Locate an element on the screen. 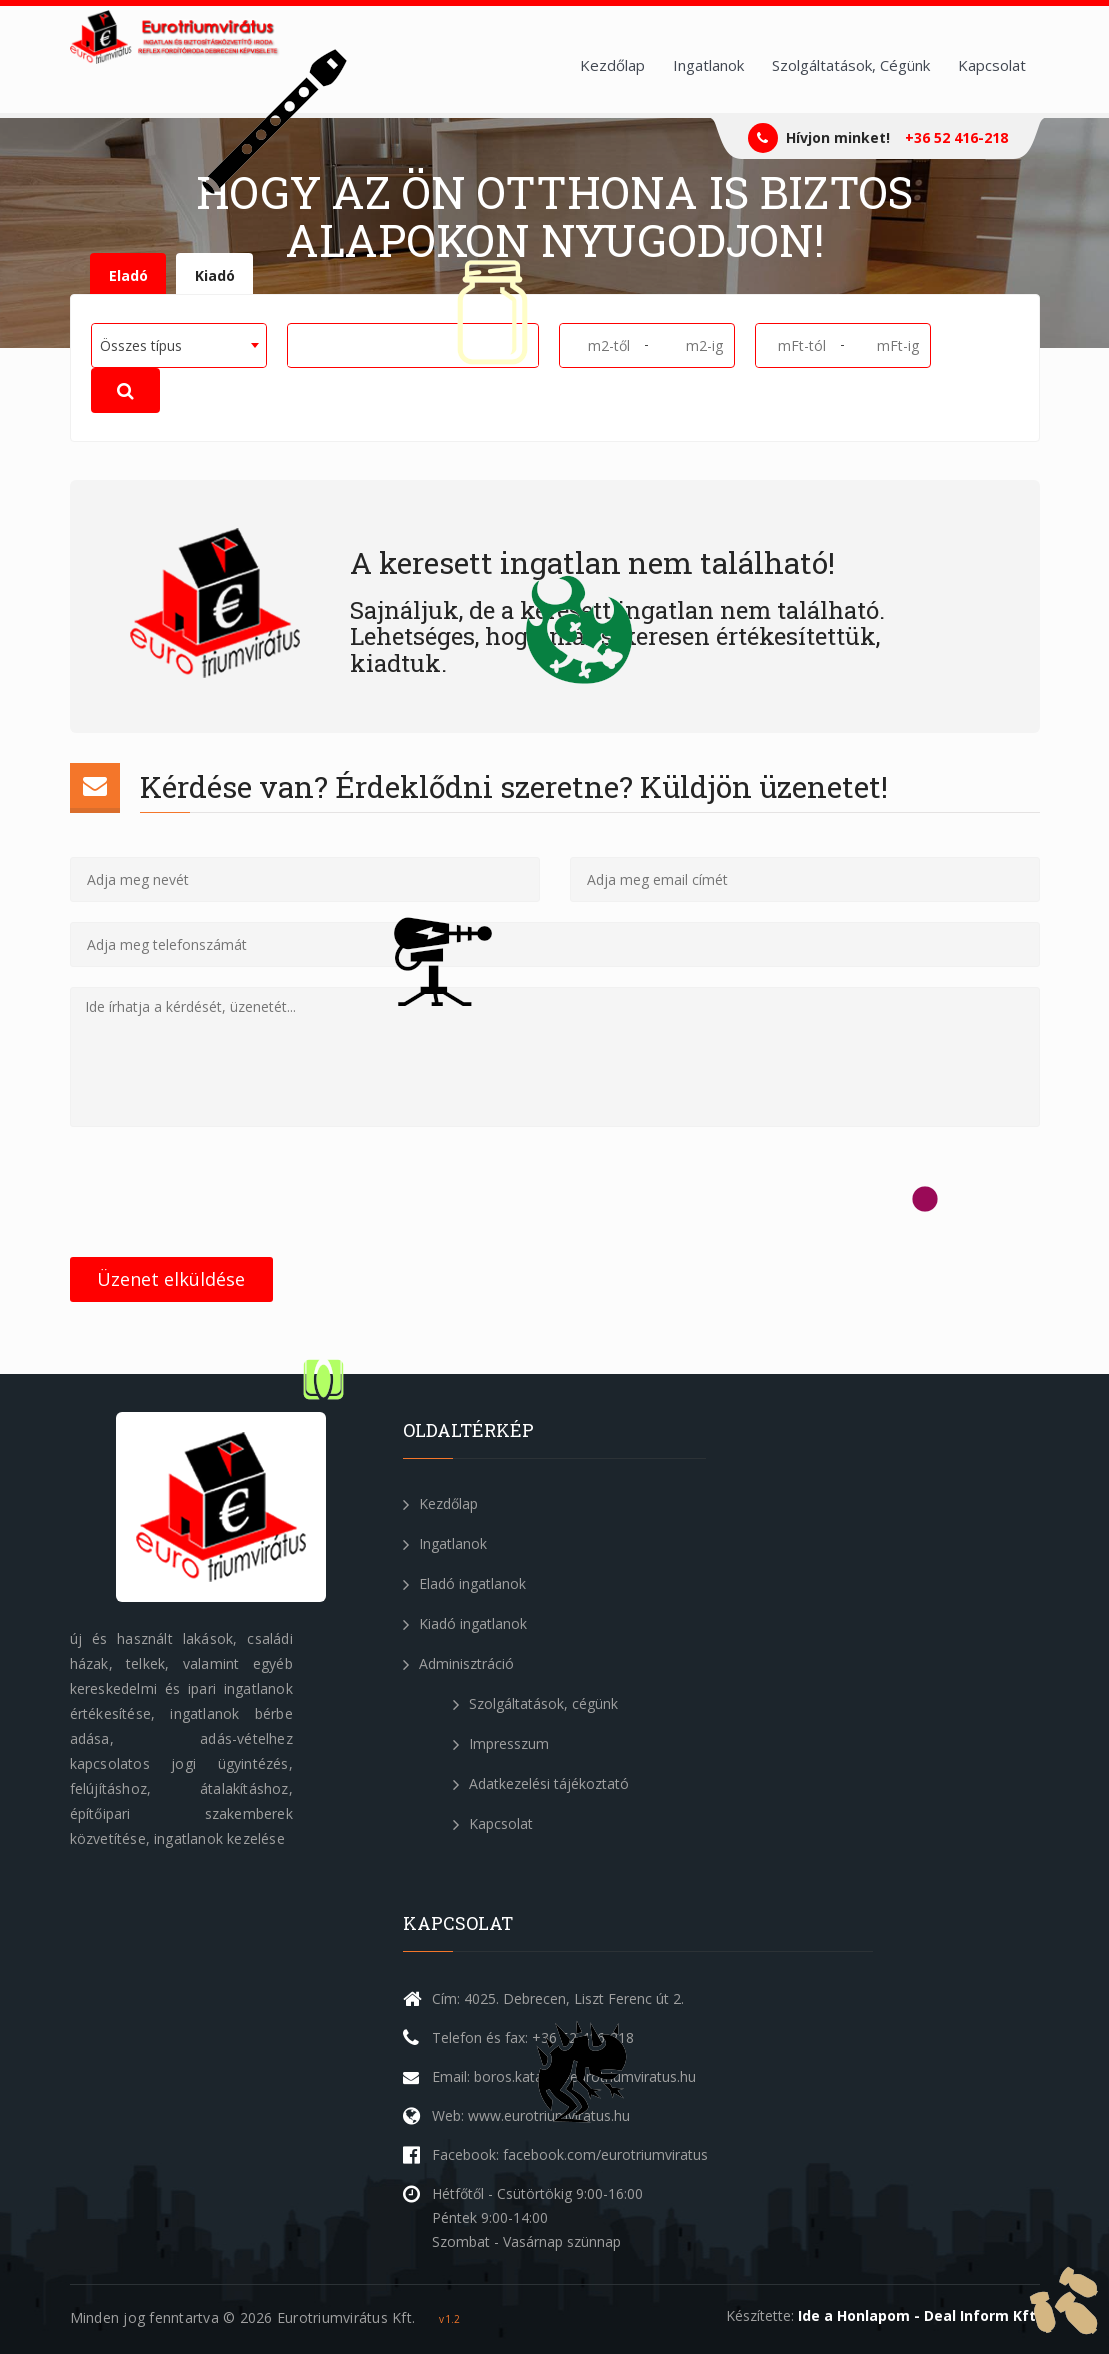 The width and height of the screenshot is (1109, 2354). fire element or flame-type creature in a game is located at coordinates (576, 628).